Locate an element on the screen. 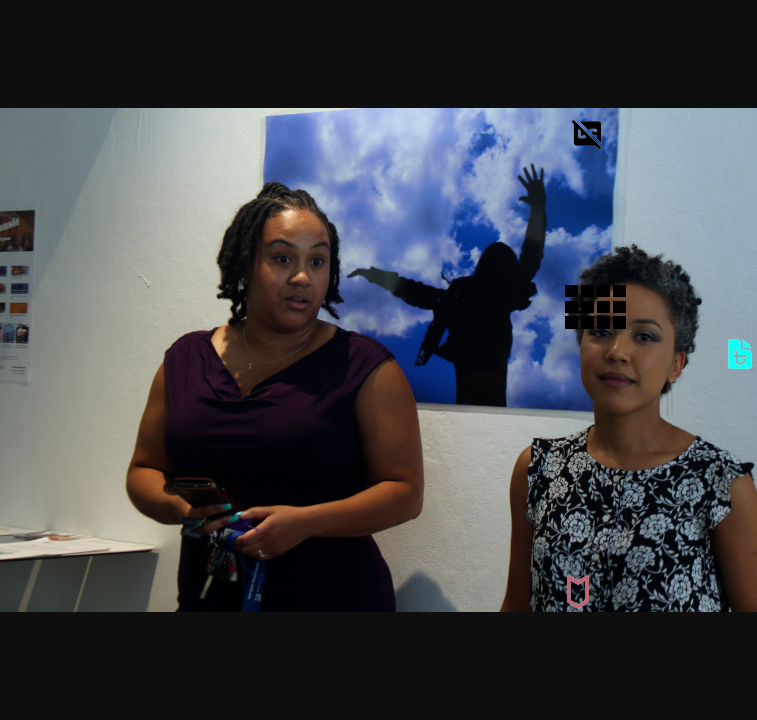 This screenshot has height=720, width=757. view bangladeshi taka financial document is located at coordinates (740, 354).